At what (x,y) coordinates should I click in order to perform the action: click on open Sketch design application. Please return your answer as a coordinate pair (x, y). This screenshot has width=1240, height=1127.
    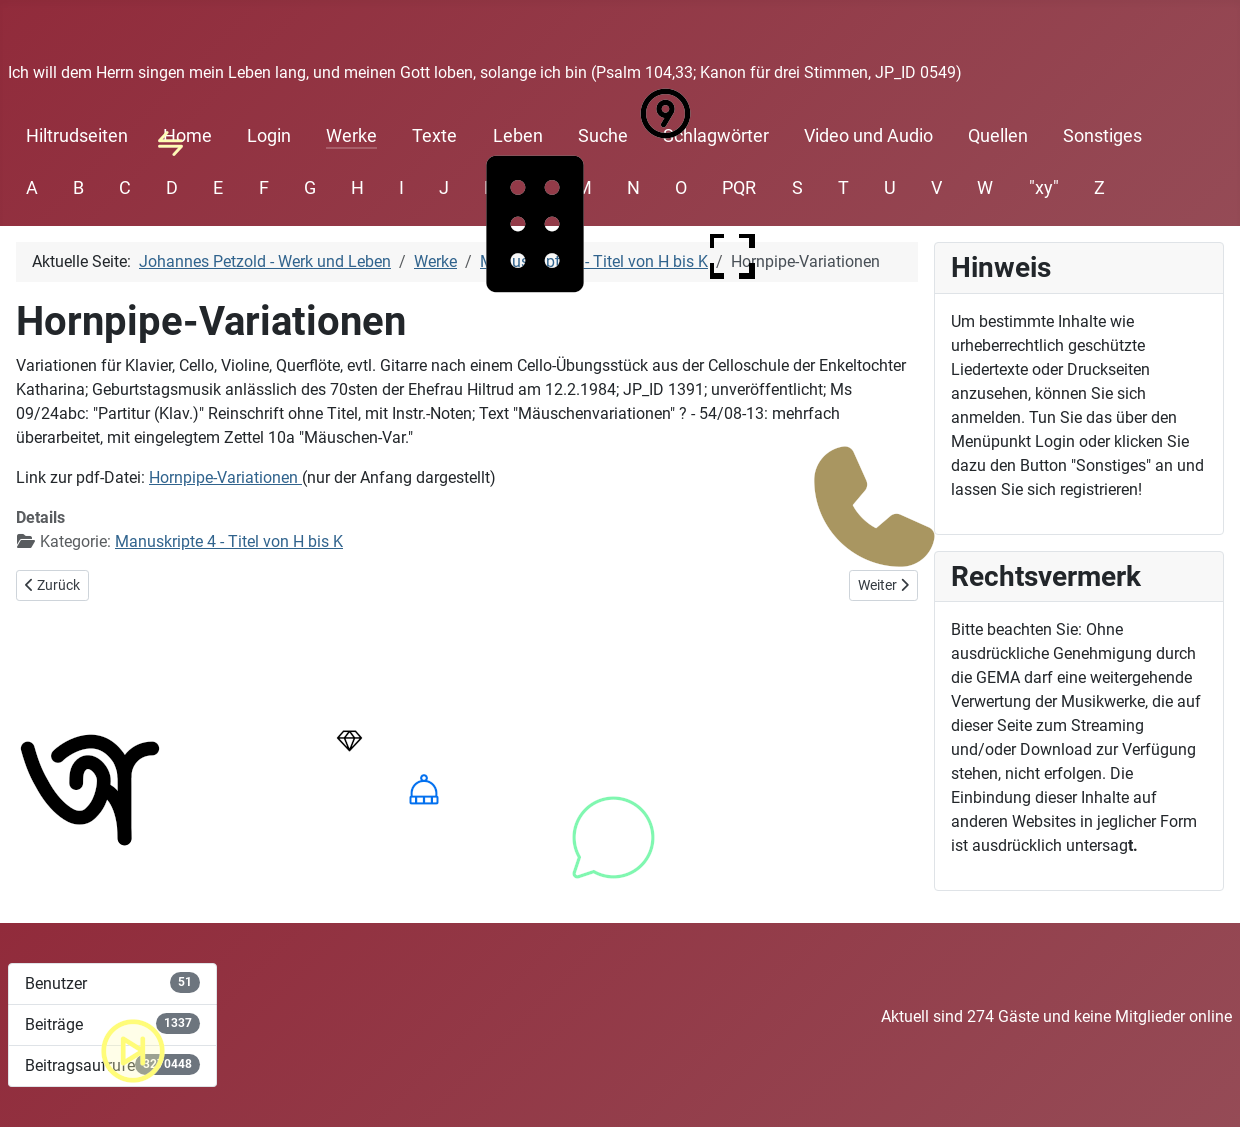
    Looking at the image, I should click on (349, 740).